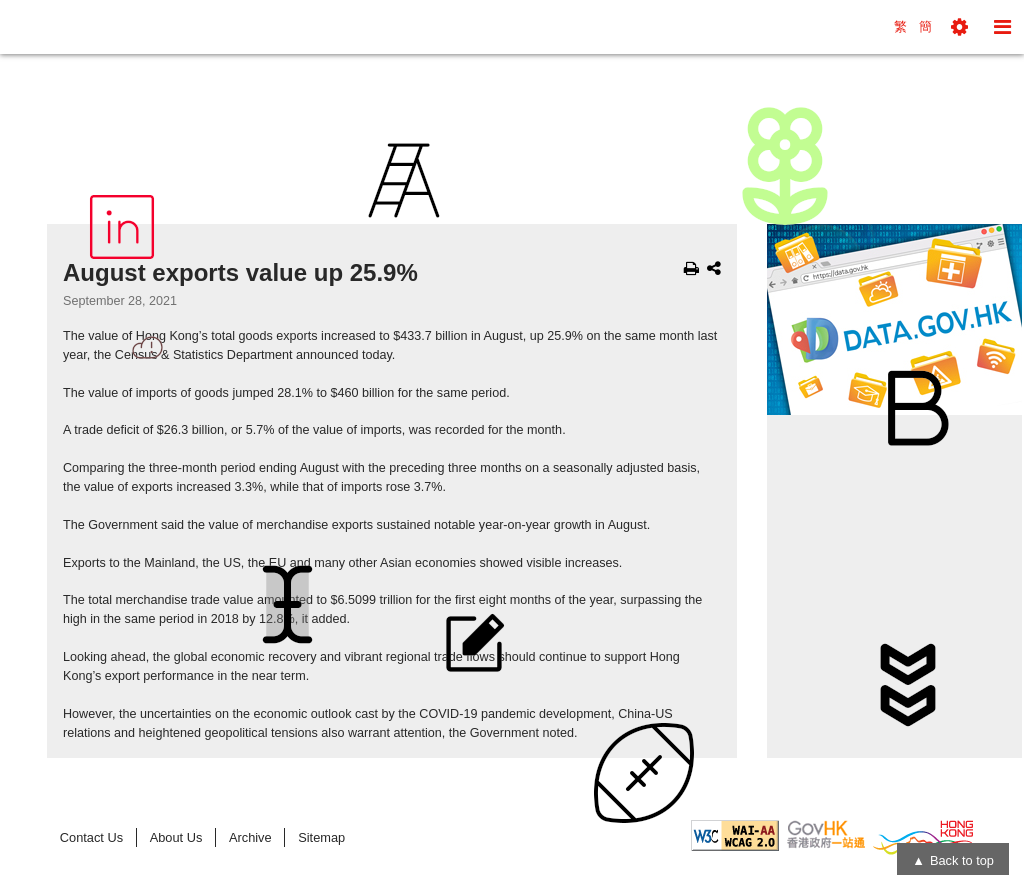 This screenshot has height=875, width=1024. What do you see at coordinates (908, 685) in the screenshot?
I see `view earned badges or achievements` at bounding box center [908, 685].